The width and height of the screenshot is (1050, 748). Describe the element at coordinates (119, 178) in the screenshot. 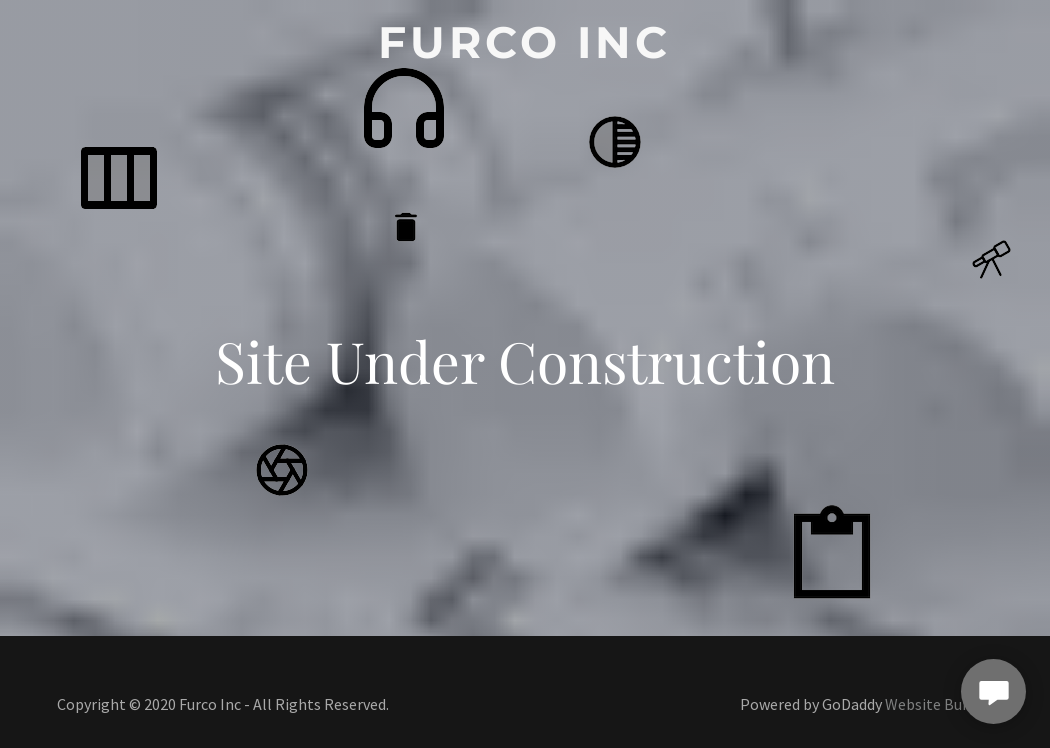

I see `switch to week view in a calendar` at that location.